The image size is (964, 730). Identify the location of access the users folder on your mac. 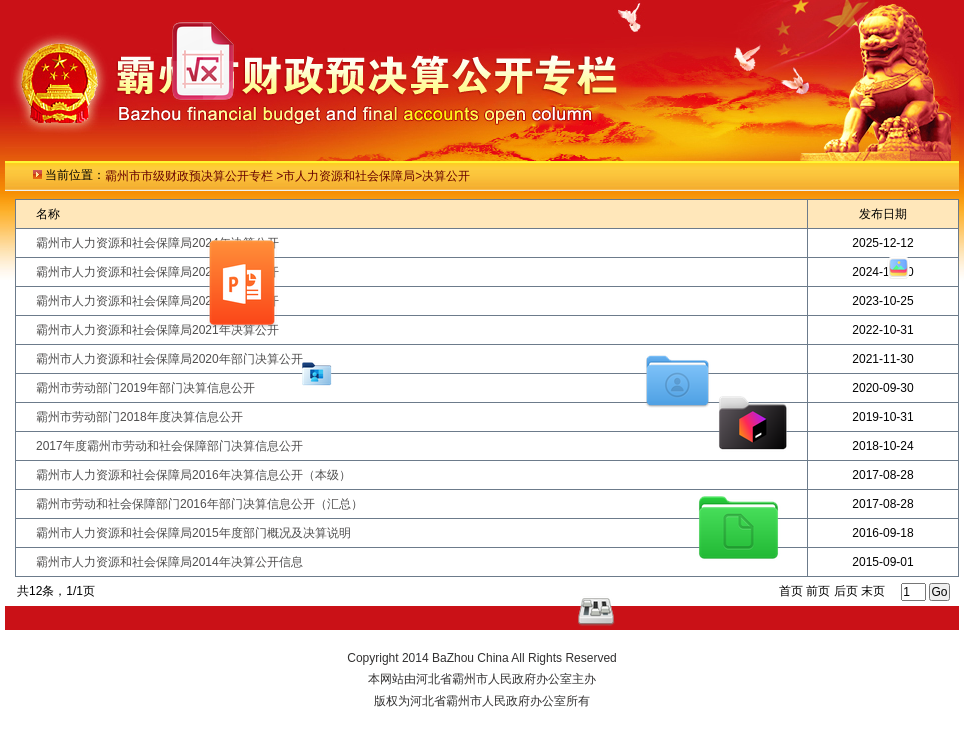
(677, 380).